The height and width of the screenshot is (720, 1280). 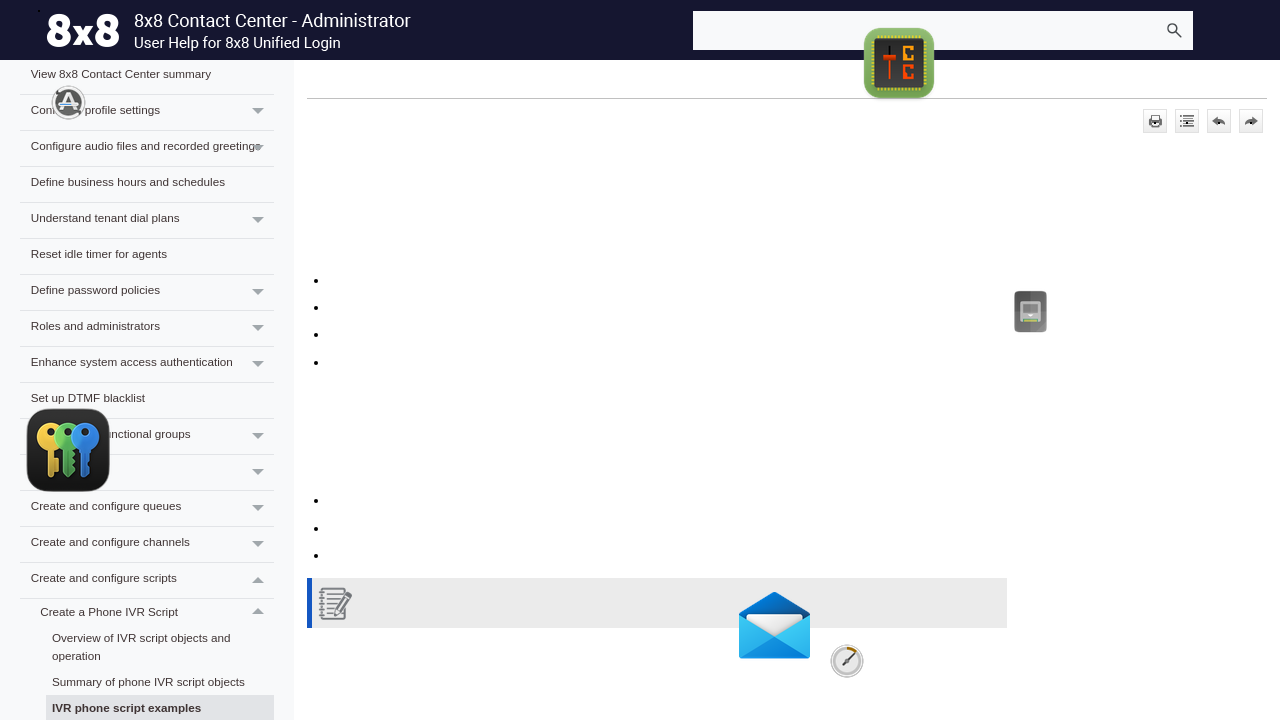 I want to click on open sysprof system profiler application, so click(x=847, y=661).